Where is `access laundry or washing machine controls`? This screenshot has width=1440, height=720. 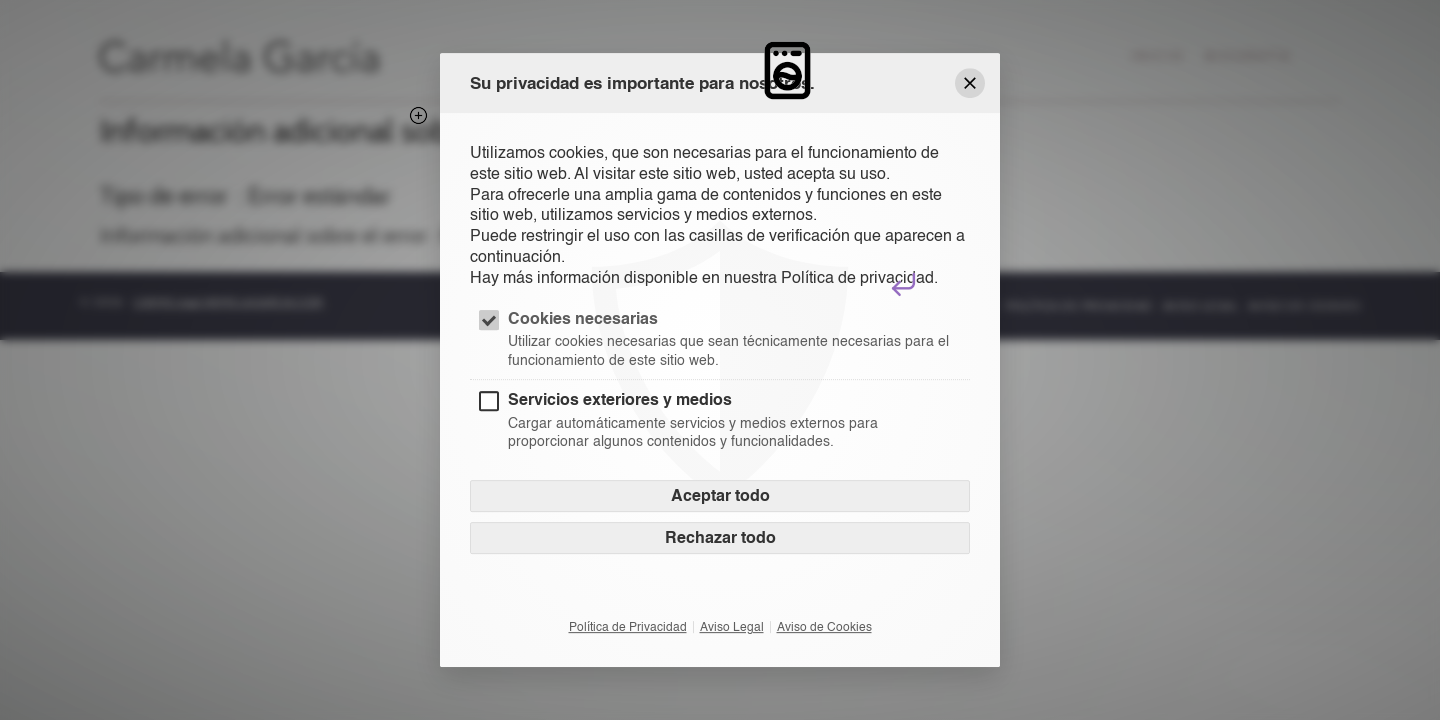 access laundry or washing machine controls is located at coordinates (787, 70).